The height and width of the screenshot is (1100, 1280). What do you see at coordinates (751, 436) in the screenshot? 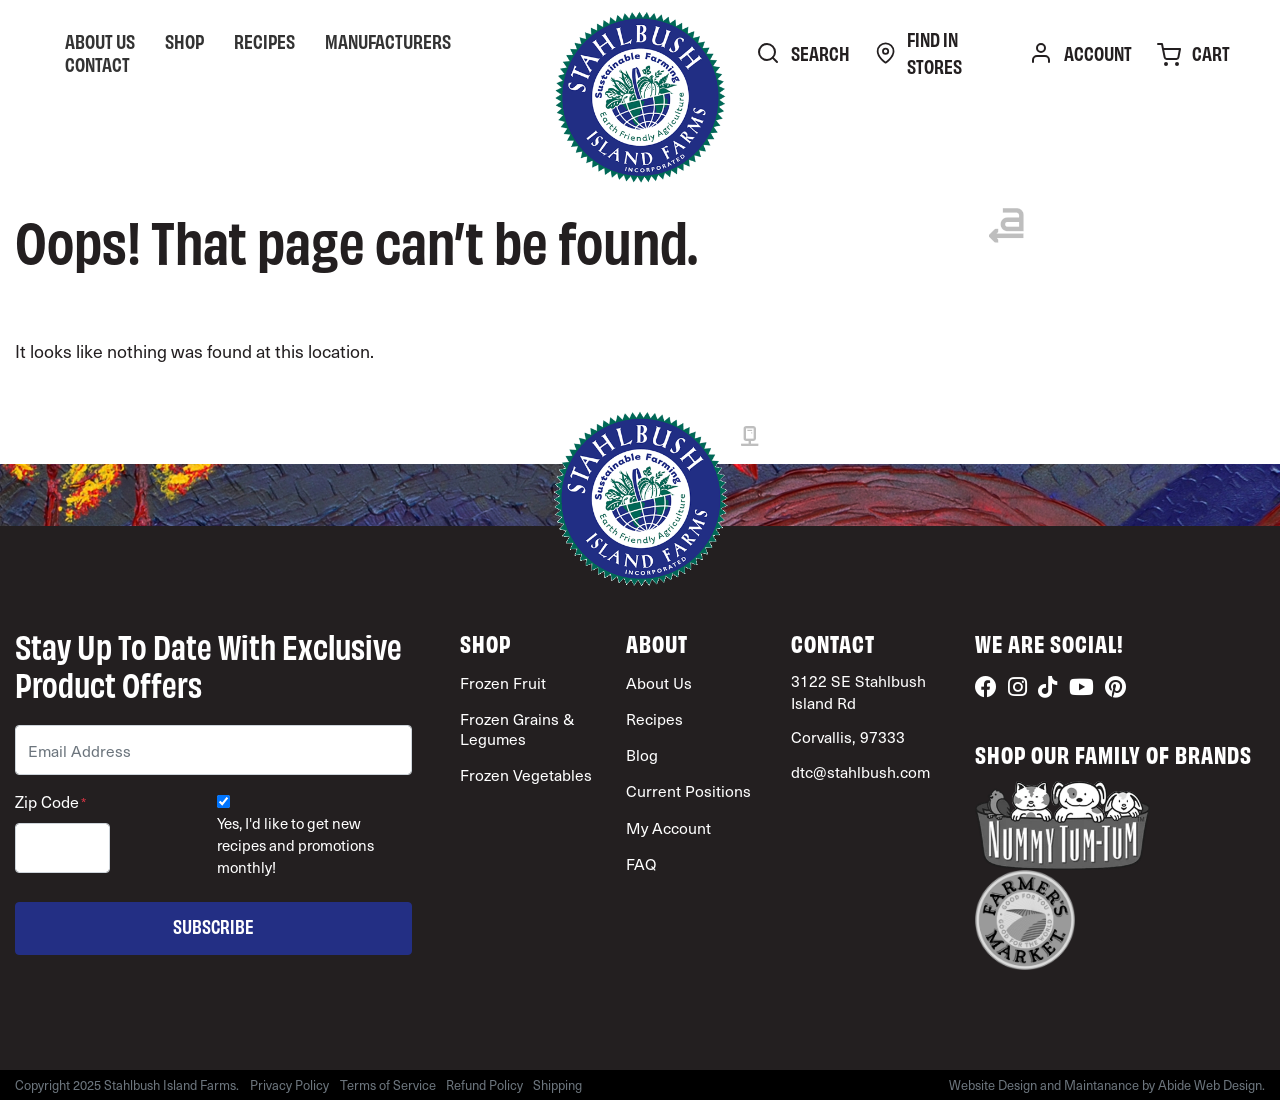
I see `access network server settings` at bounding box center [751, 436].